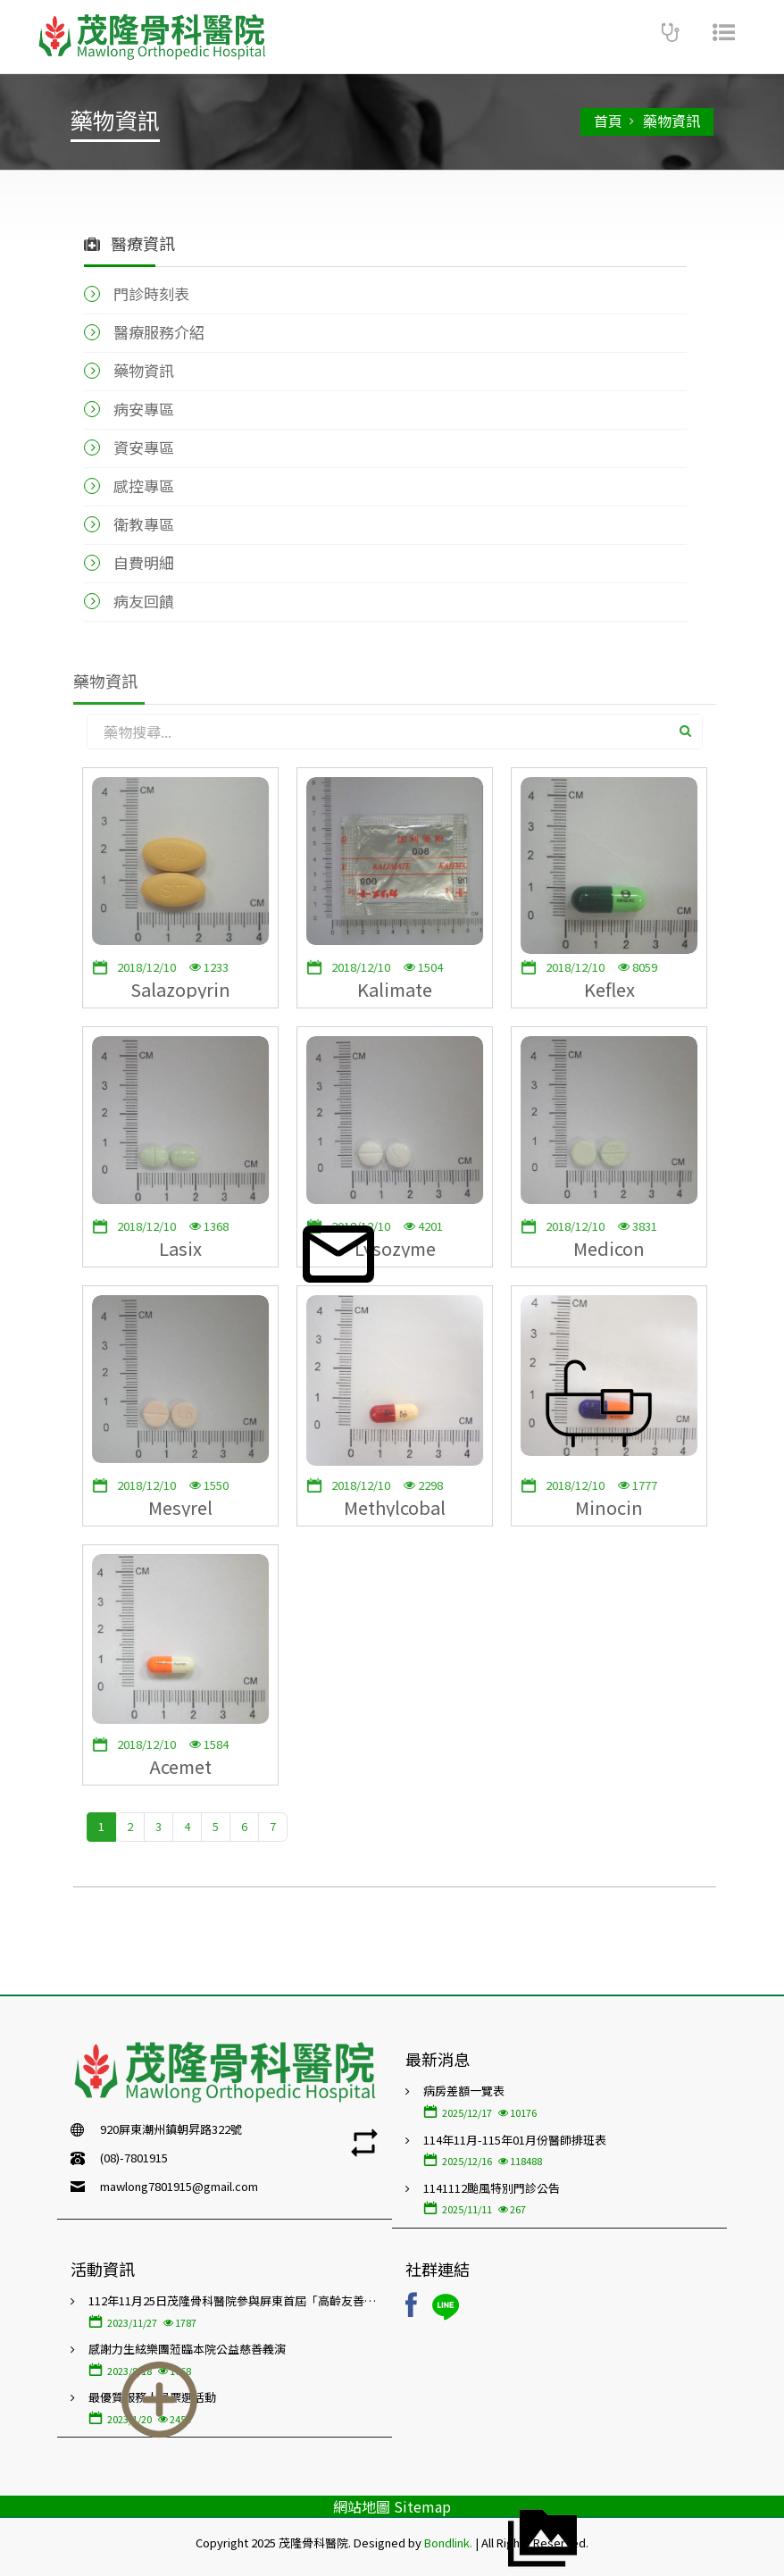  I want to click on access photo and video library, so click(542, 2538).